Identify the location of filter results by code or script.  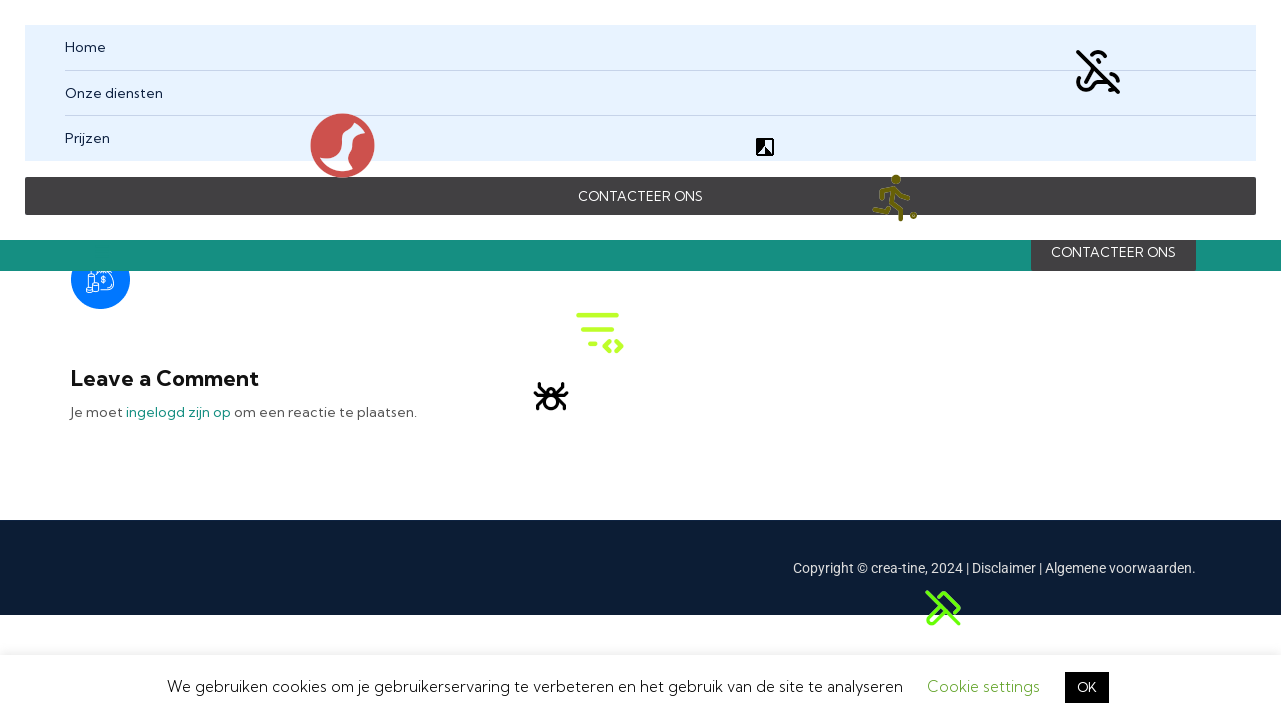
(597, 329).